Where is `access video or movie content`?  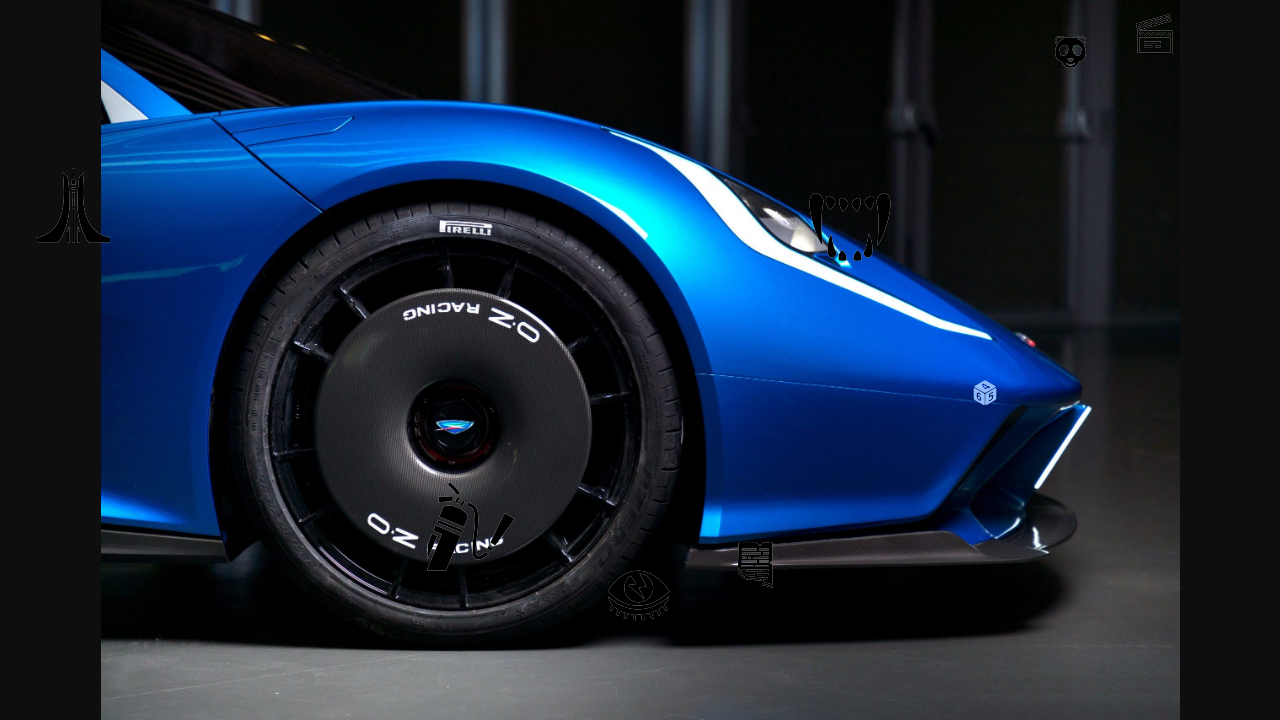 access video or movie content is located at coordinates (1155, 34).